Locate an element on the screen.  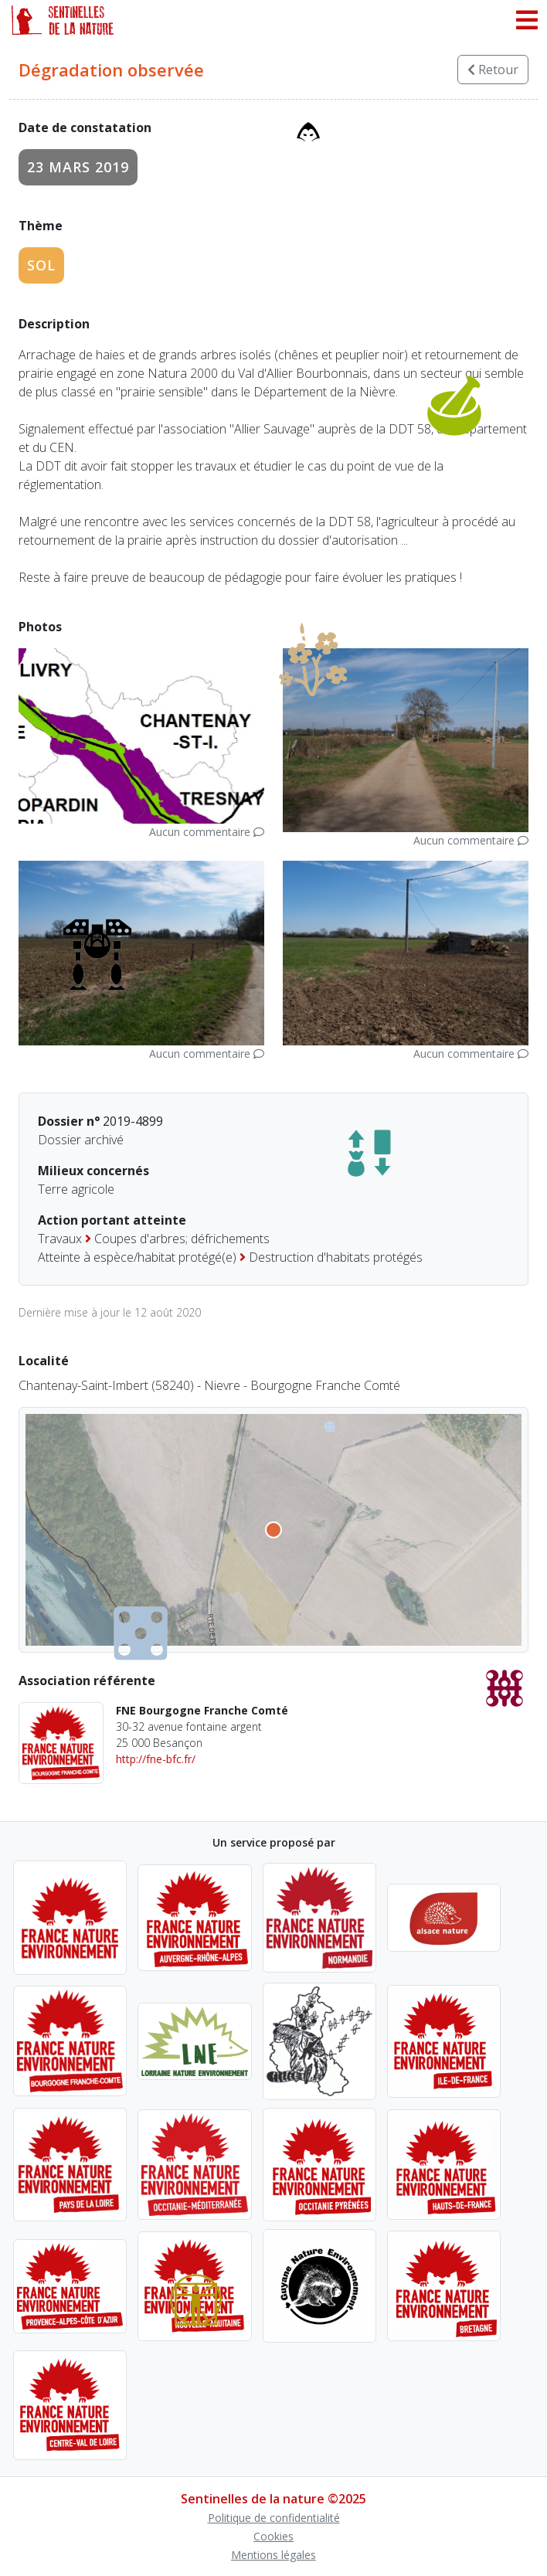
access pharmacy or medication features is located at coordinates (454, 406).